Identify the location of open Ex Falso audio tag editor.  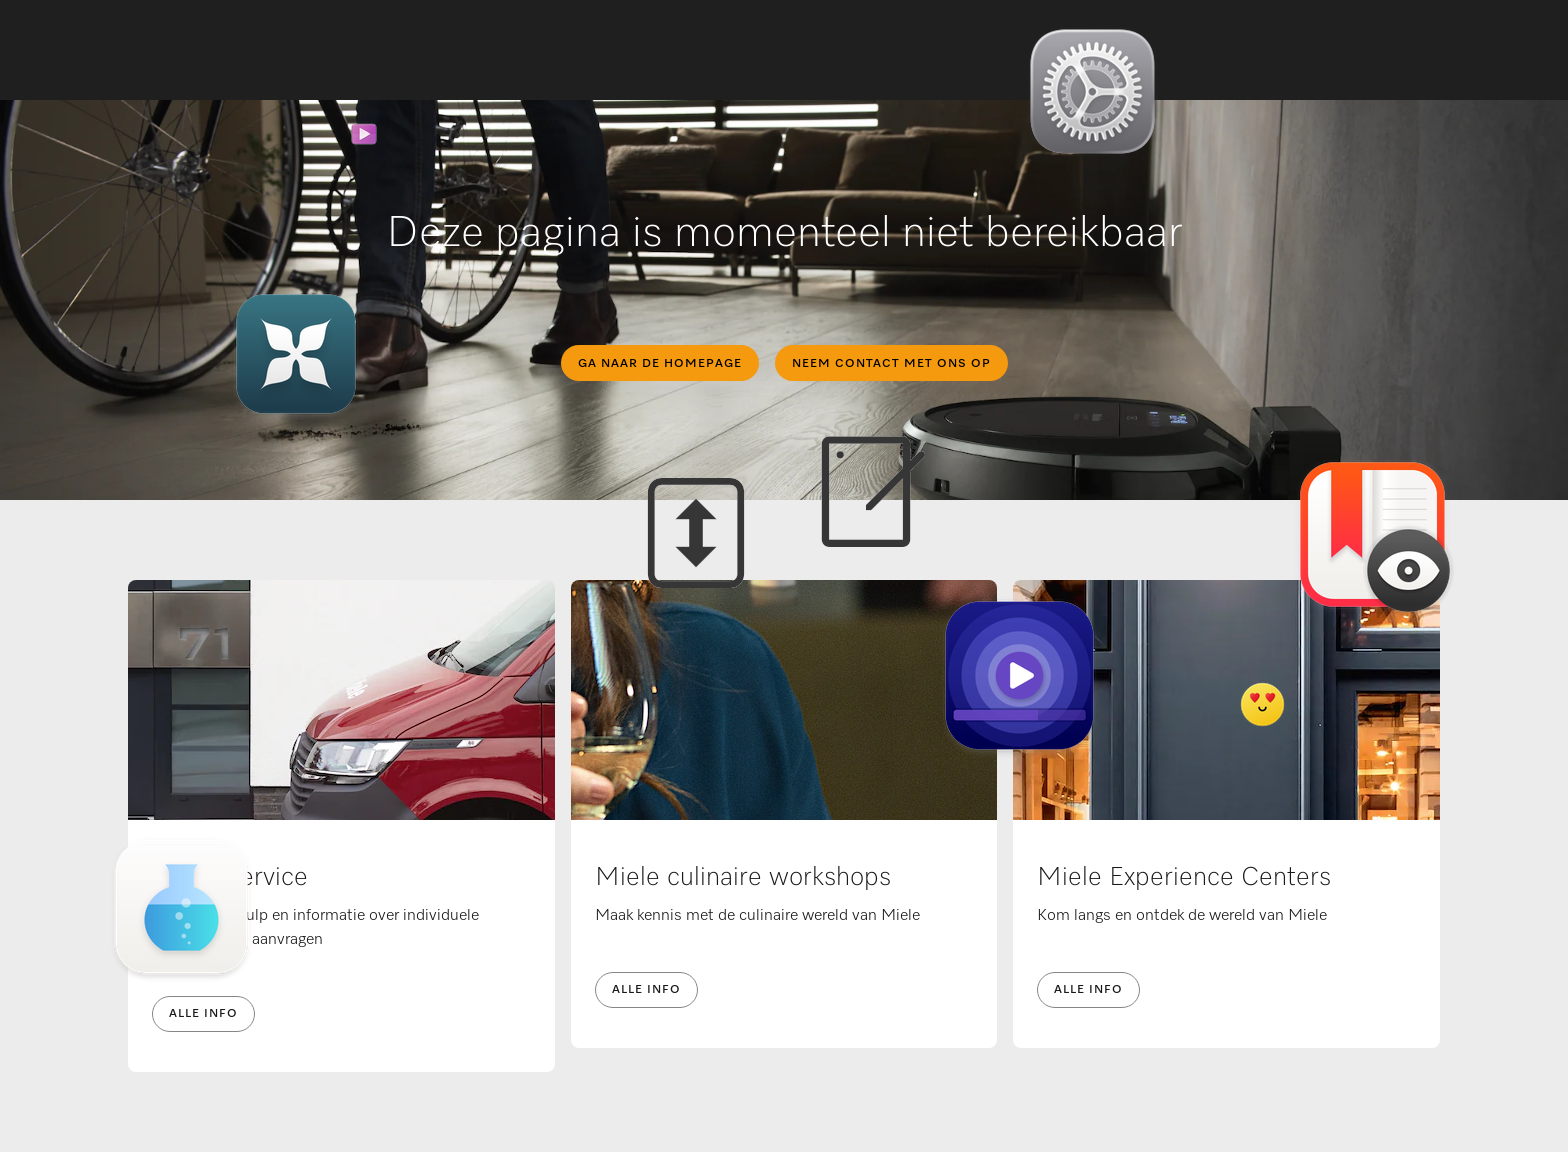
(296, 354).